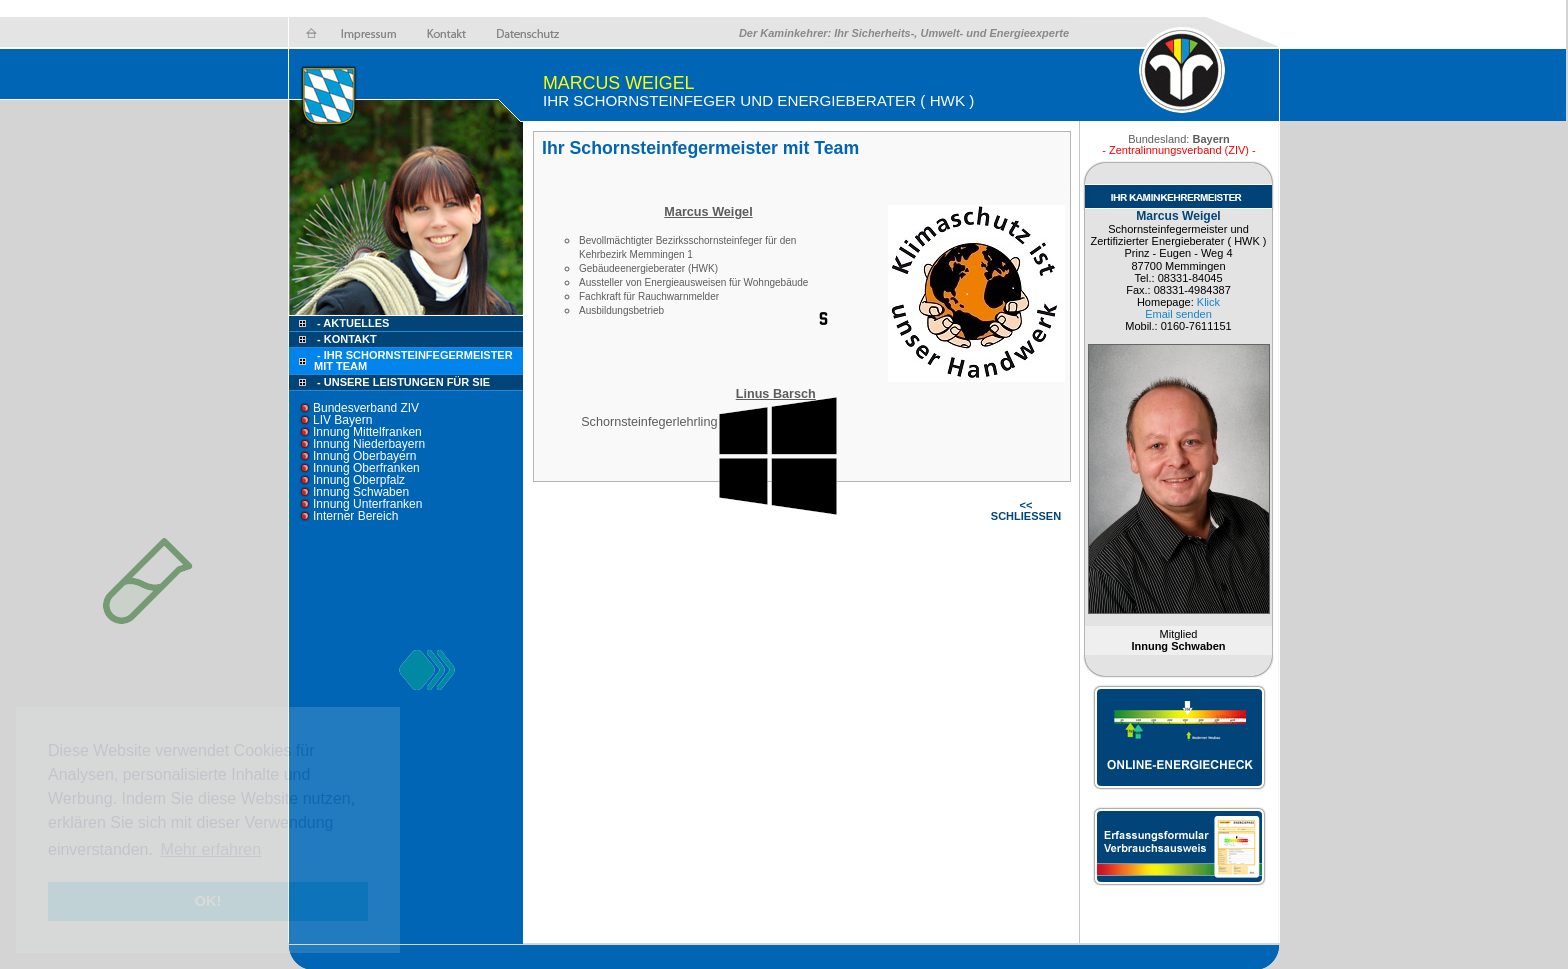 This screenshot has height=969, width=1568. Describe the element at coordinates (823, 318) in the screenshot. I see `indicates small size option` at that location.